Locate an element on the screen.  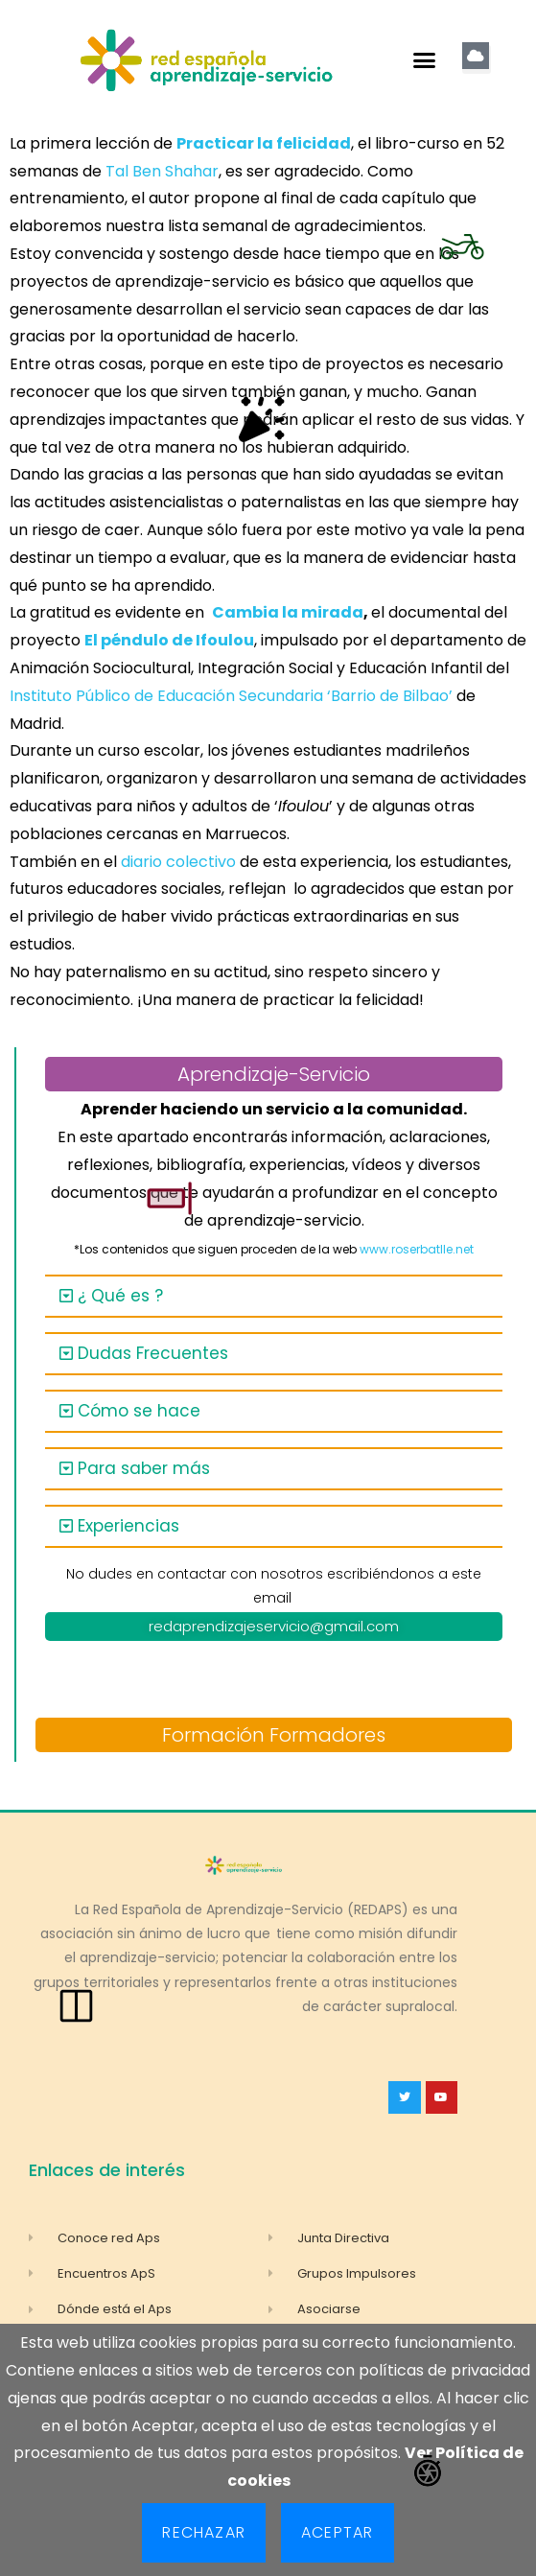
select motorcycle as vehicle type is located at coordinates (462, 247).